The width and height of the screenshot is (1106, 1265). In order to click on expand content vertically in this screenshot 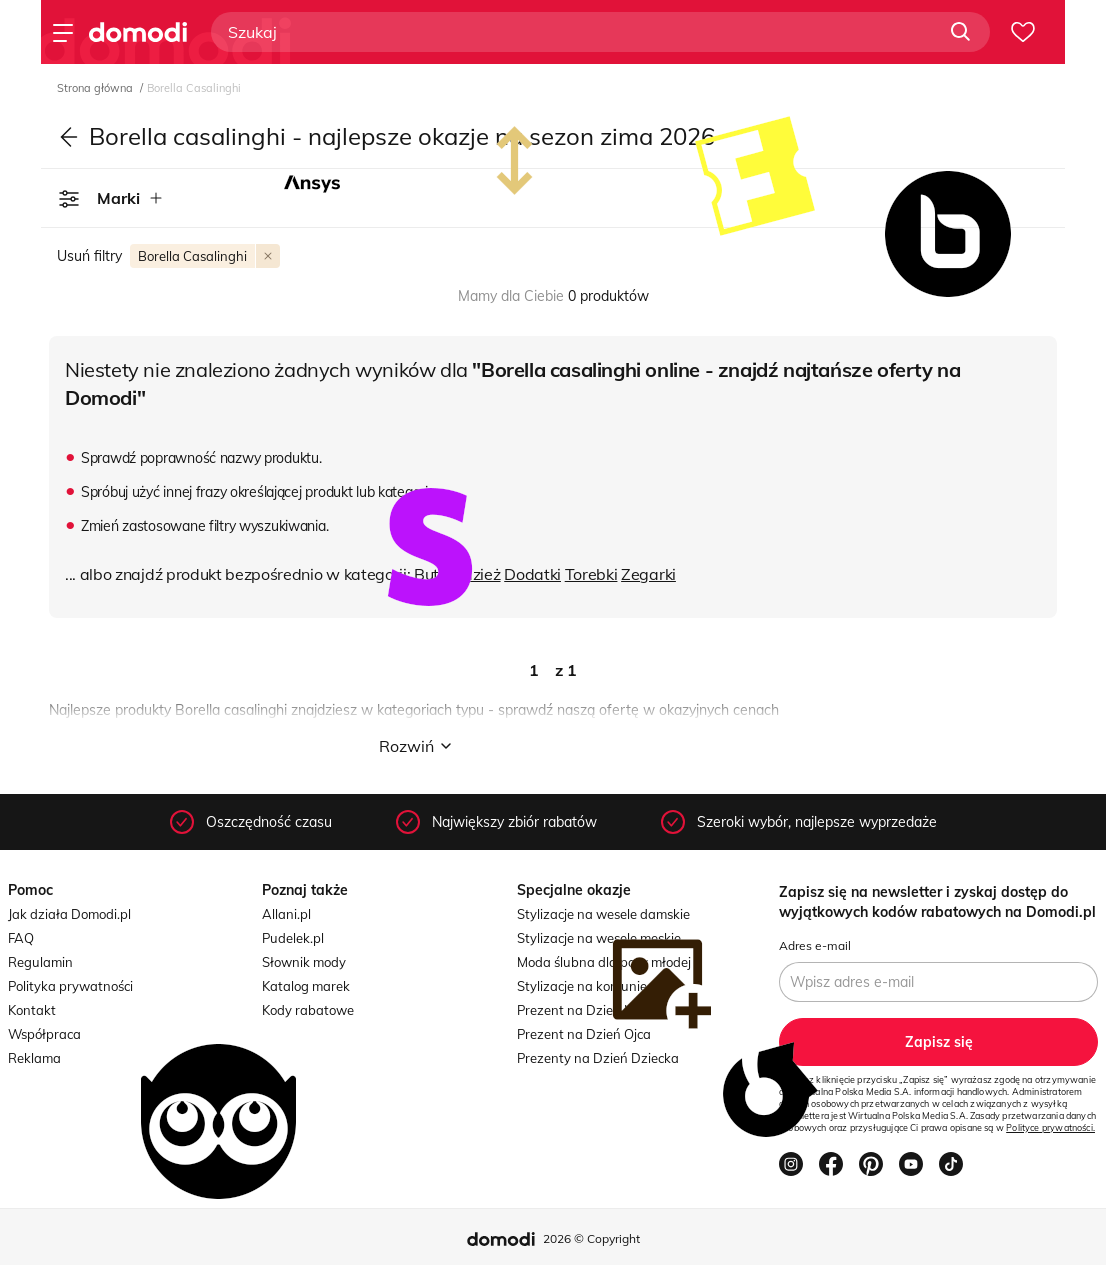, I will do `click(514, 160)`.